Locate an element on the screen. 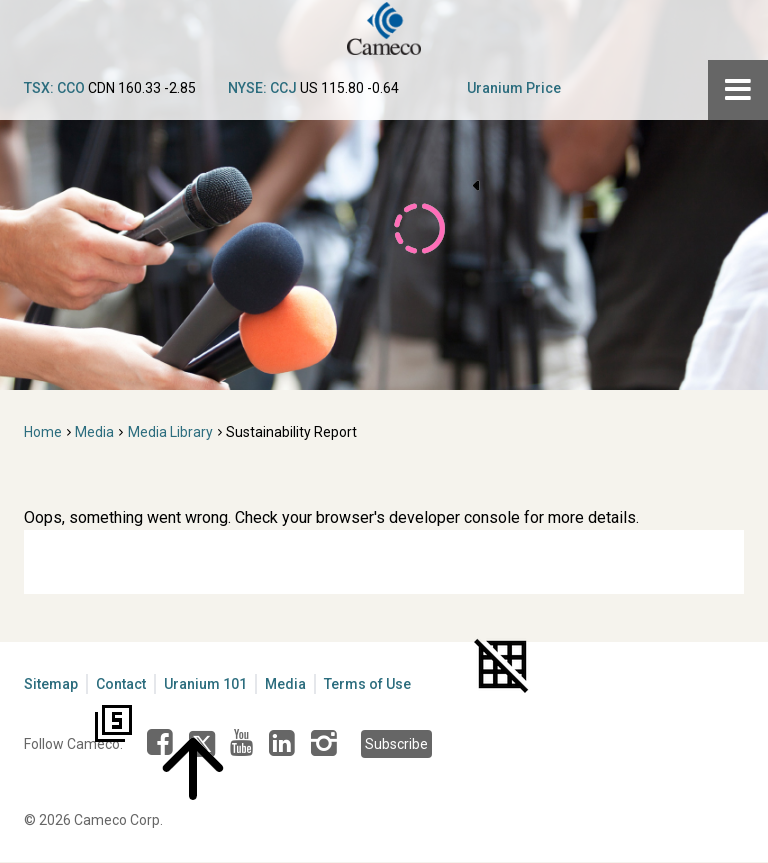  filter or view 5 items is located at coordinates (113, 723).